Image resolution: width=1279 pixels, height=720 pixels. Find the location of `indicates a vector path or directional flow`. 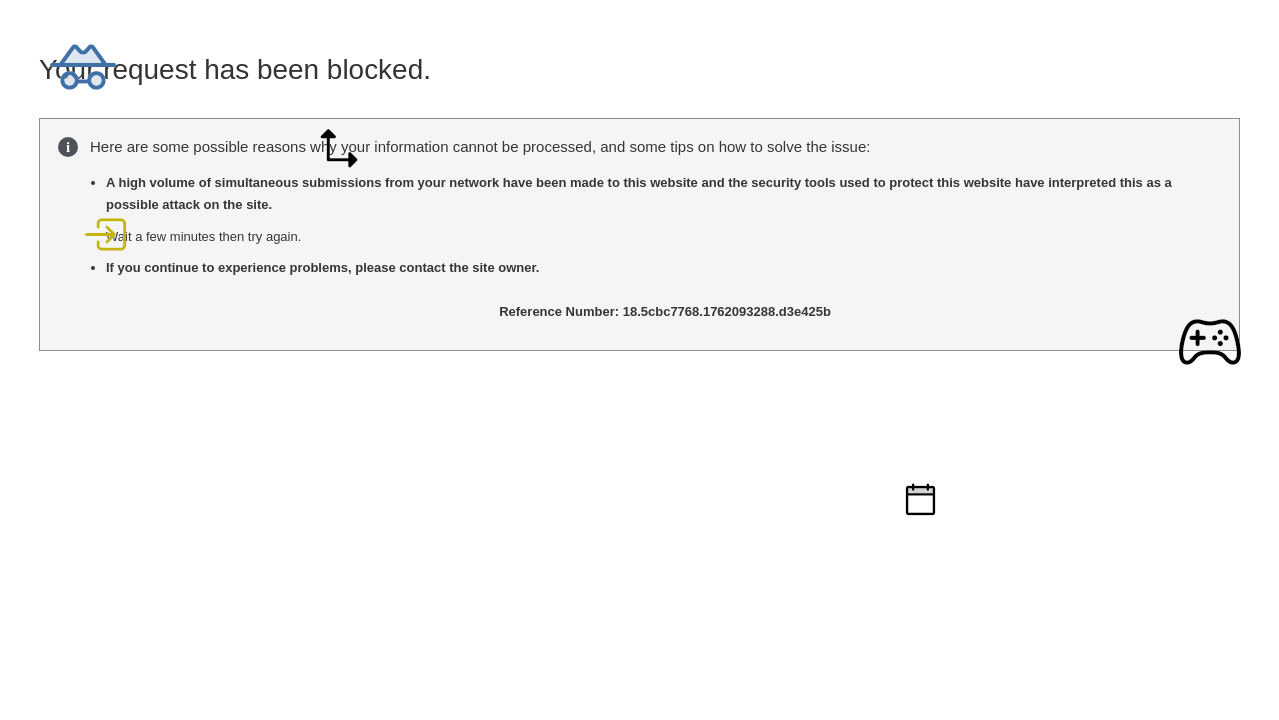

indicates a vector path or directional flow is located at coordinates (337, 147).